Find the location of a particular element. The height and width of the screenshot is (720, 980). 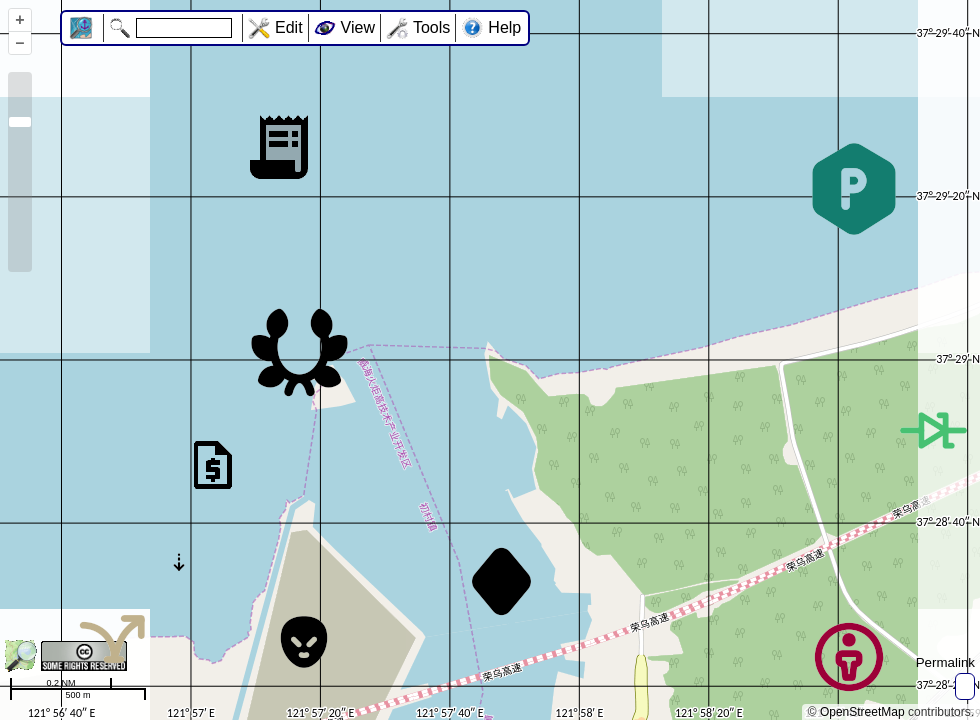

redirect or reroute content is located at coordinates (114, 639).